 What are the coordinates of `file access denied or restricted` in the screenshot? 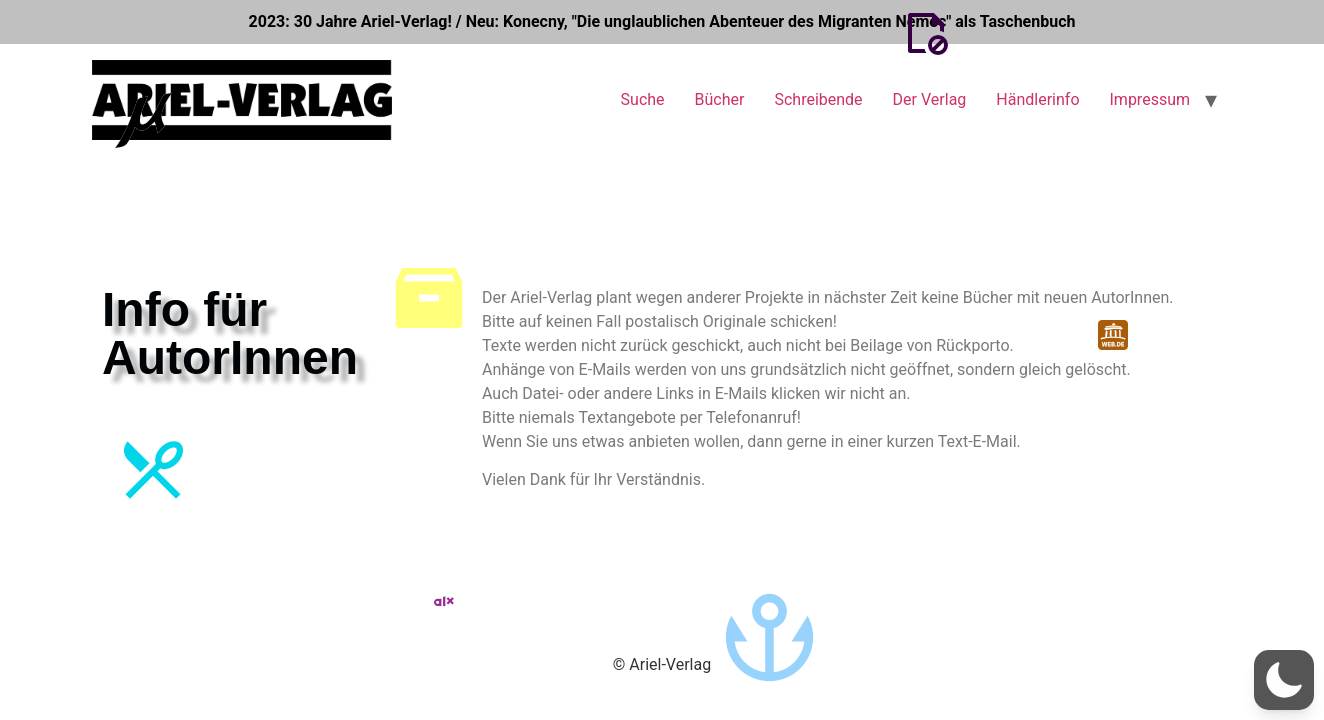 It's located at (926, 33).